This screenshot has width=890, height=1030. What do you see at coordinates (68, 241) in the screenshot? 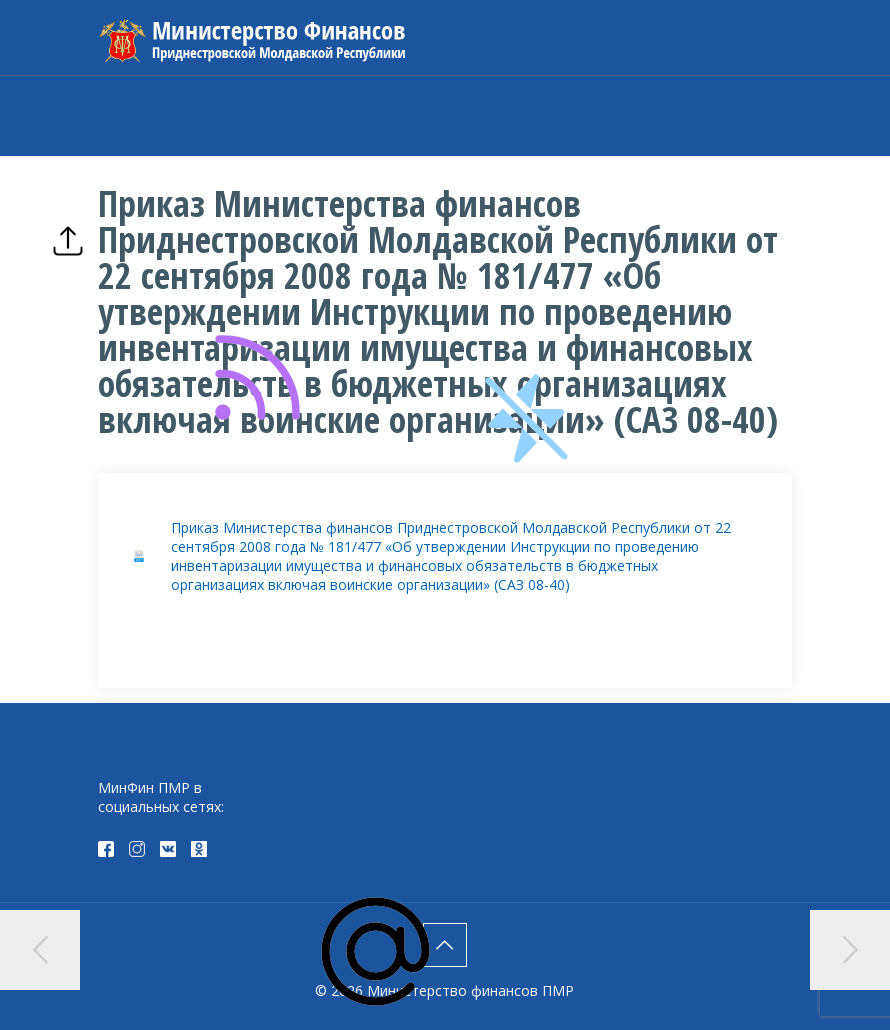
I see `upload a file or document` at bounding box center [68, 241].